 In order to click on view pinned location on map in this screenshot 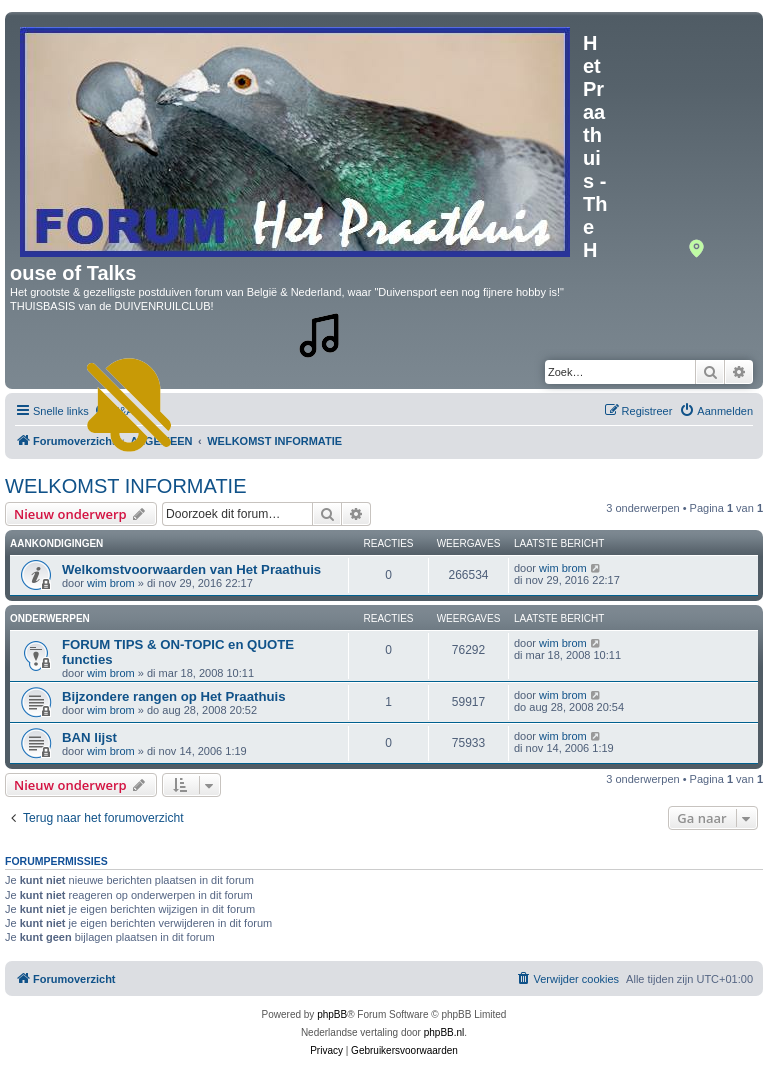, I will do `click(696, 248)`.